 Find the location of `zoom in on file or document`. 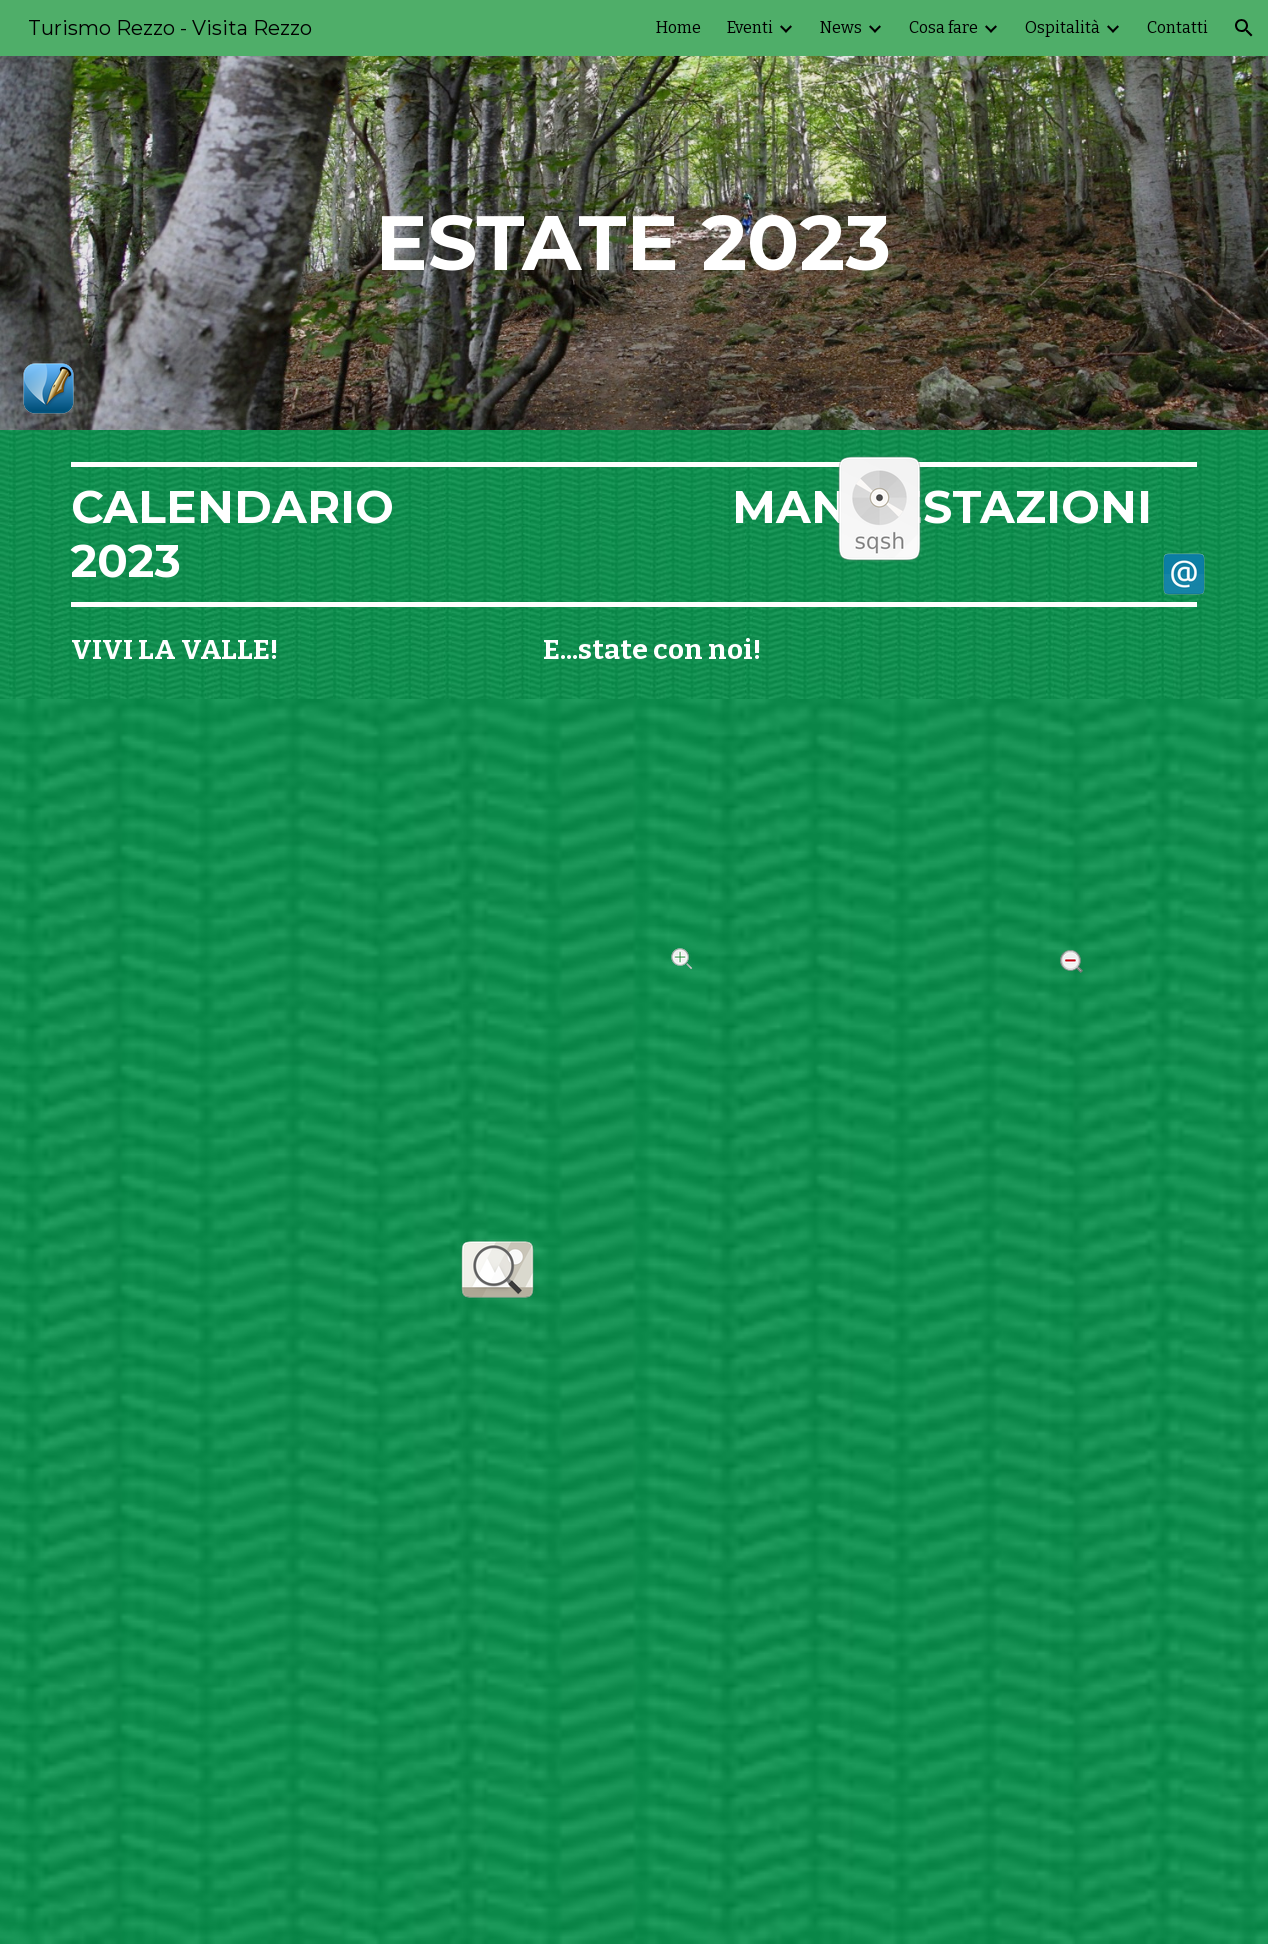

zoom in on file or document is located at coordinates (681, 958).